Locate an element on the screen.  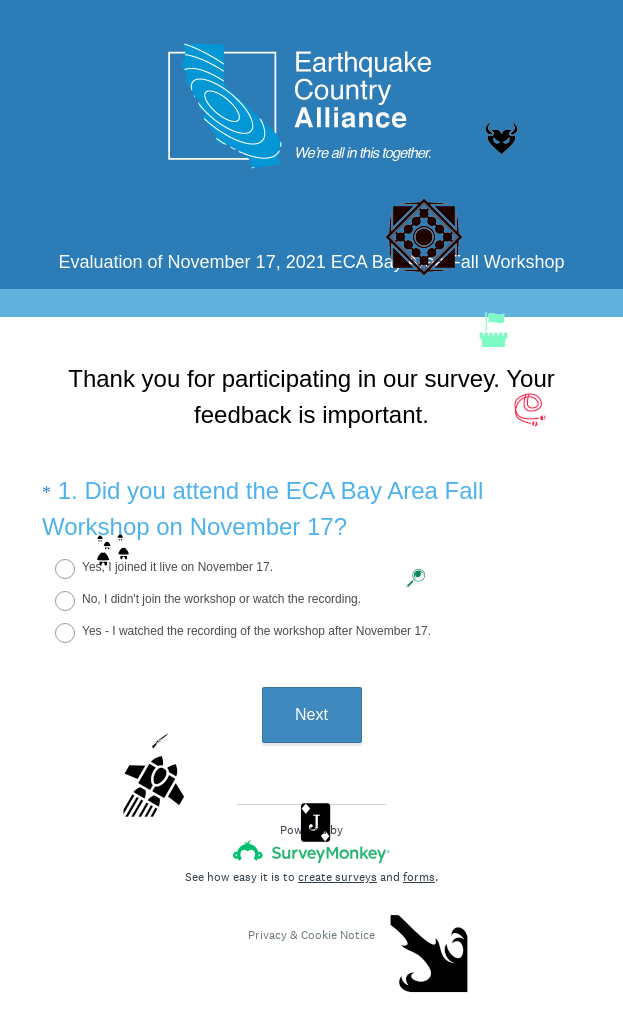
activate dragon breath ability is located at coordinates (429, 954).